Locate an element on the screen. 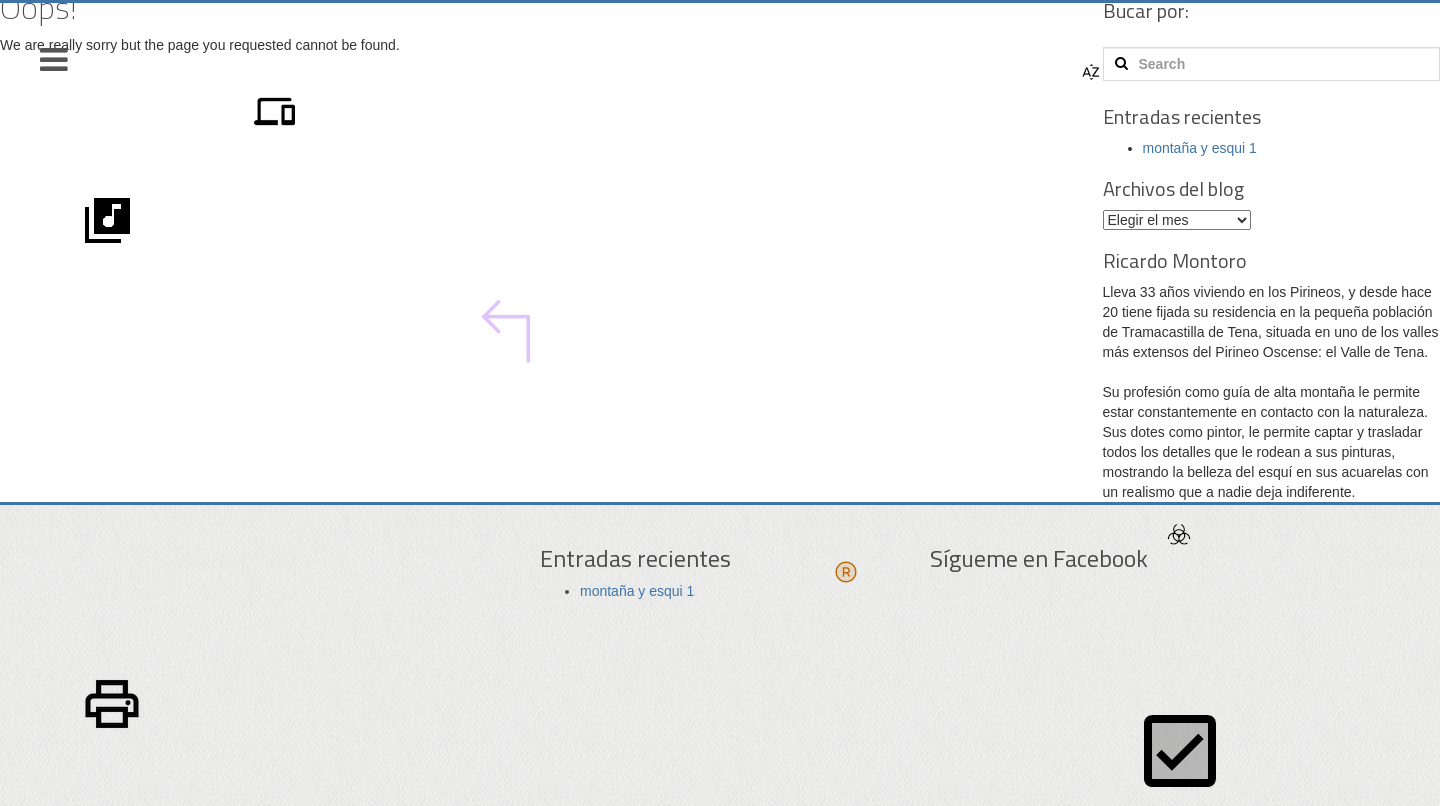 This screenshot has width=1440, height=806. sort items alphabetically is located at coordinates (1091, 72).